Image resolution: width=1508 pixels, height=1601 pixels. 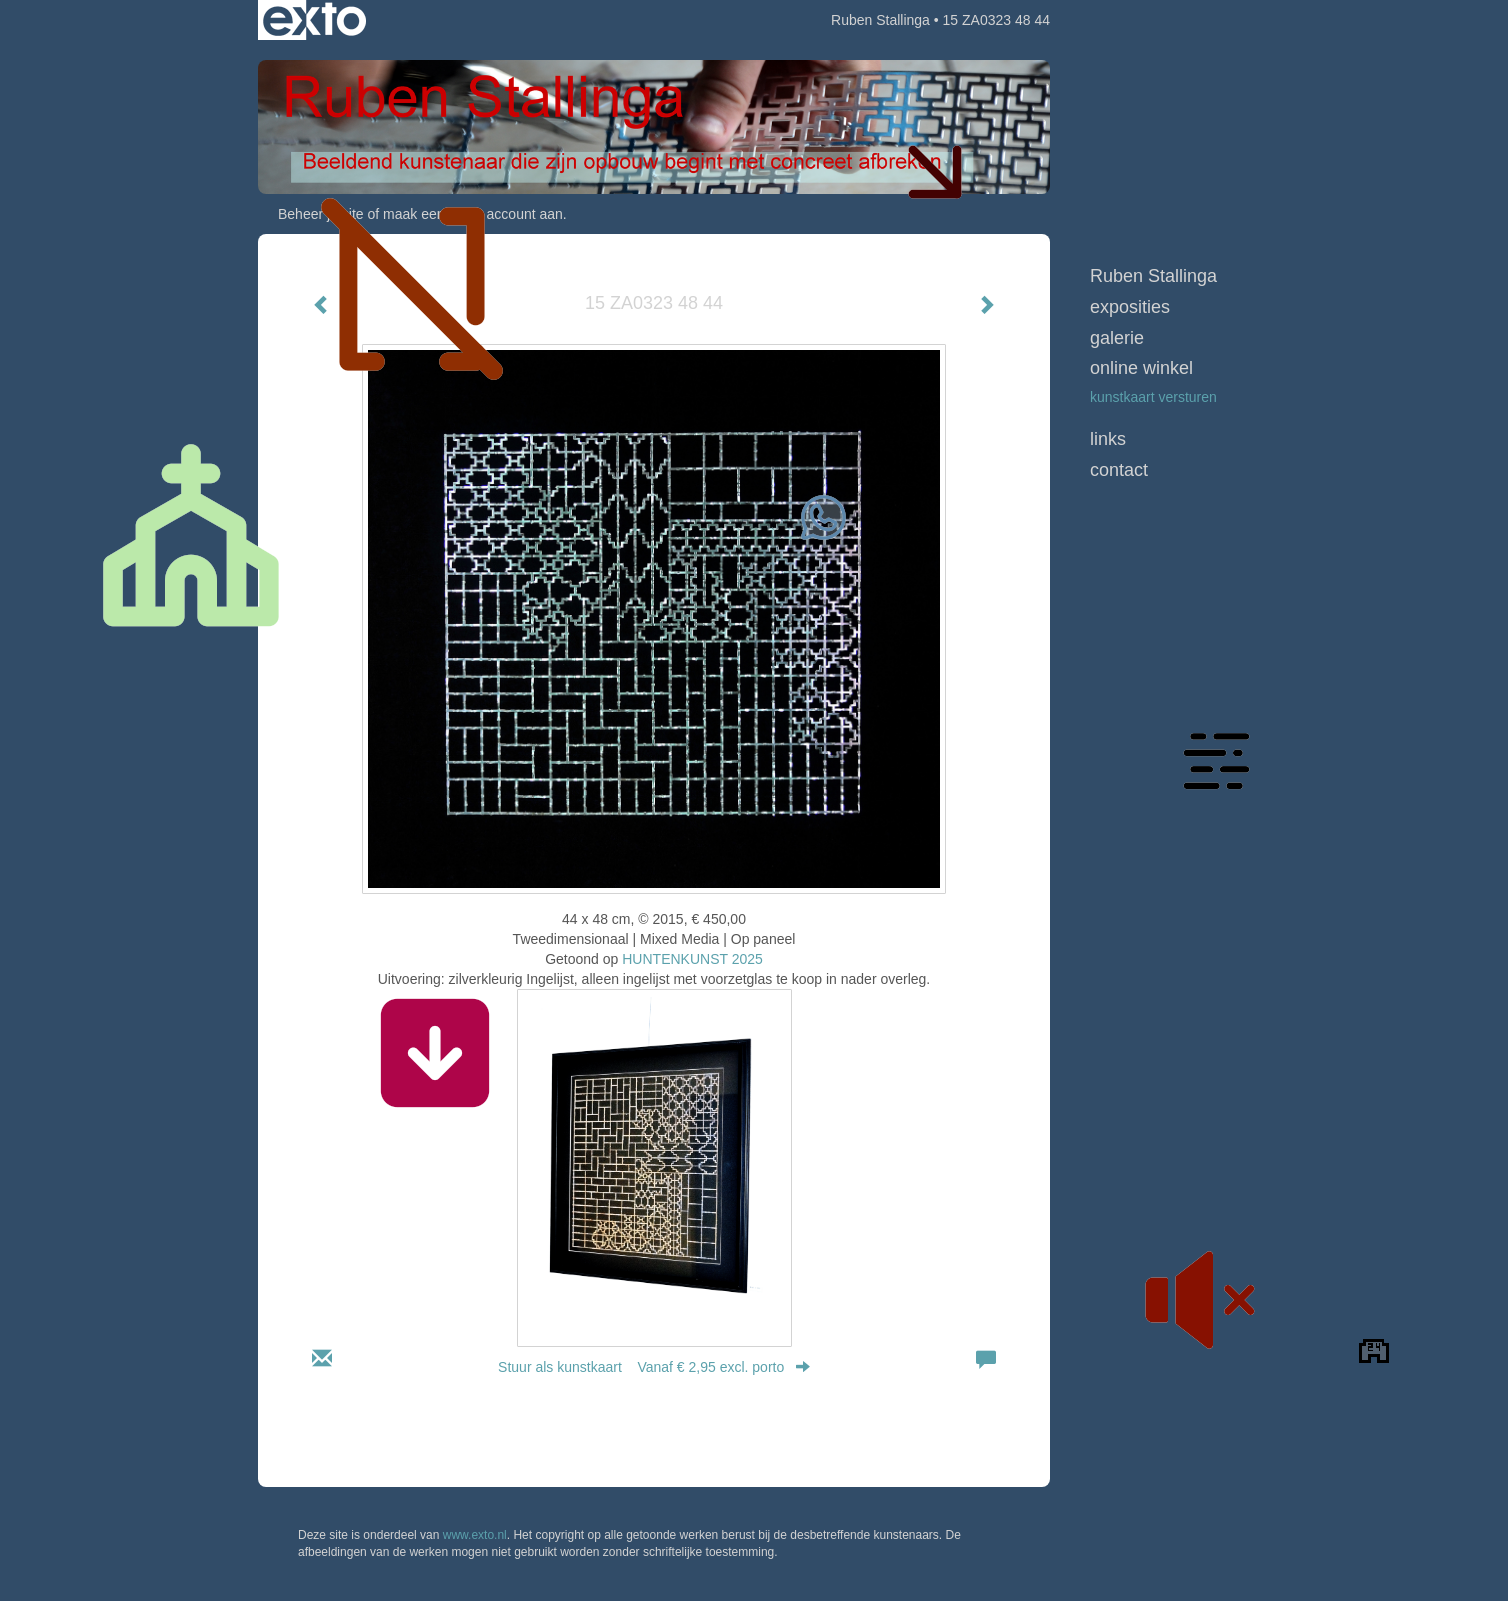 I want to click on indicates misty or foggy weather conditions, so click(x=1216, y=759).